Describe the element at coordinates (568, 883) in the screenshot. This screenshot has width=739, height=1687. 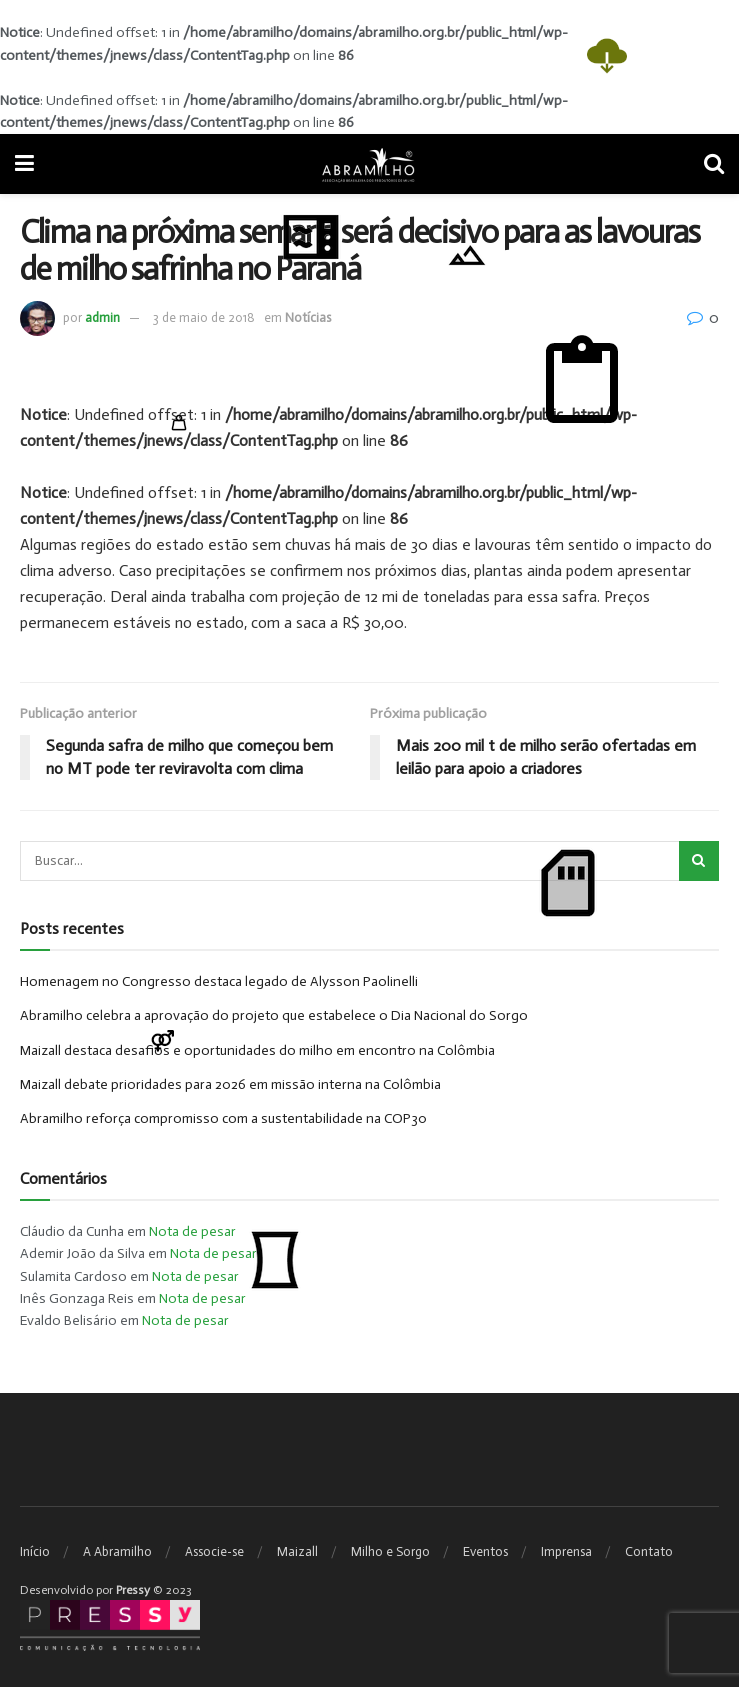
I see `access sd card storage` at that location.